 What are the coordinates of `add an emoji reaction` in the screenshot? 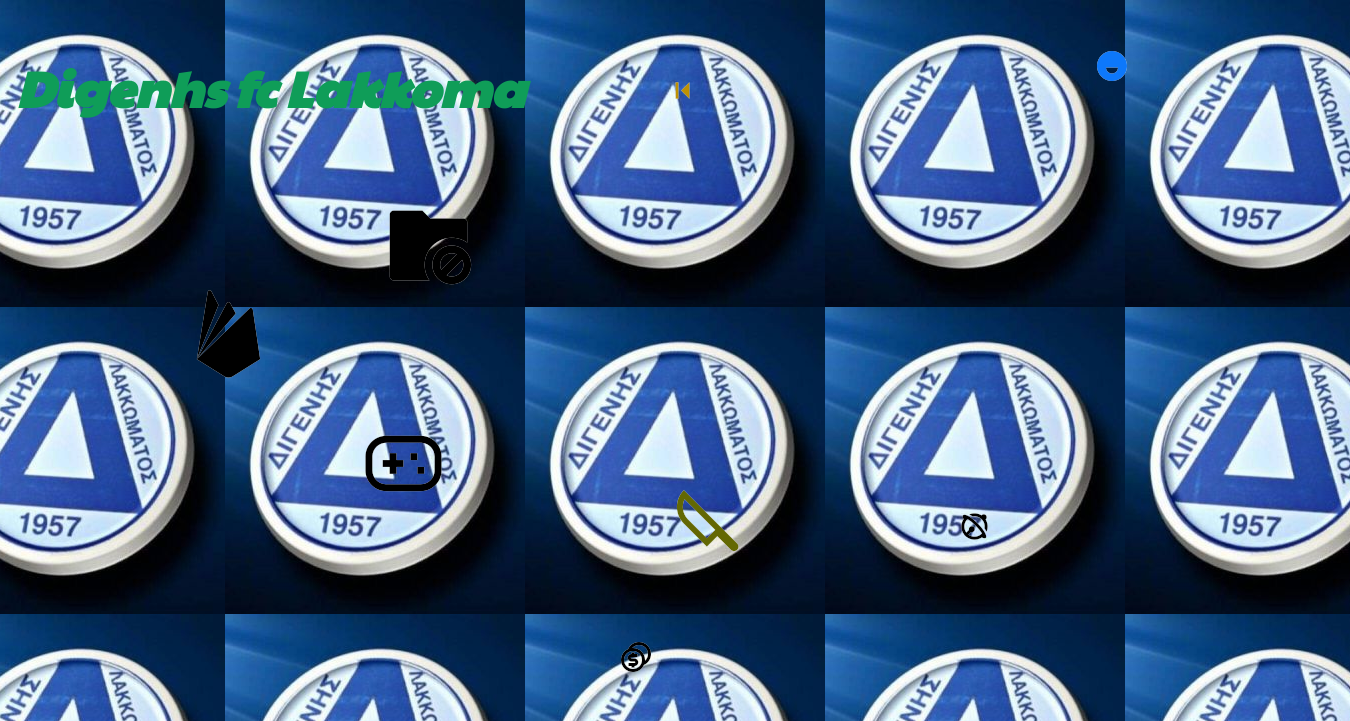 It's located at (1112, 66).